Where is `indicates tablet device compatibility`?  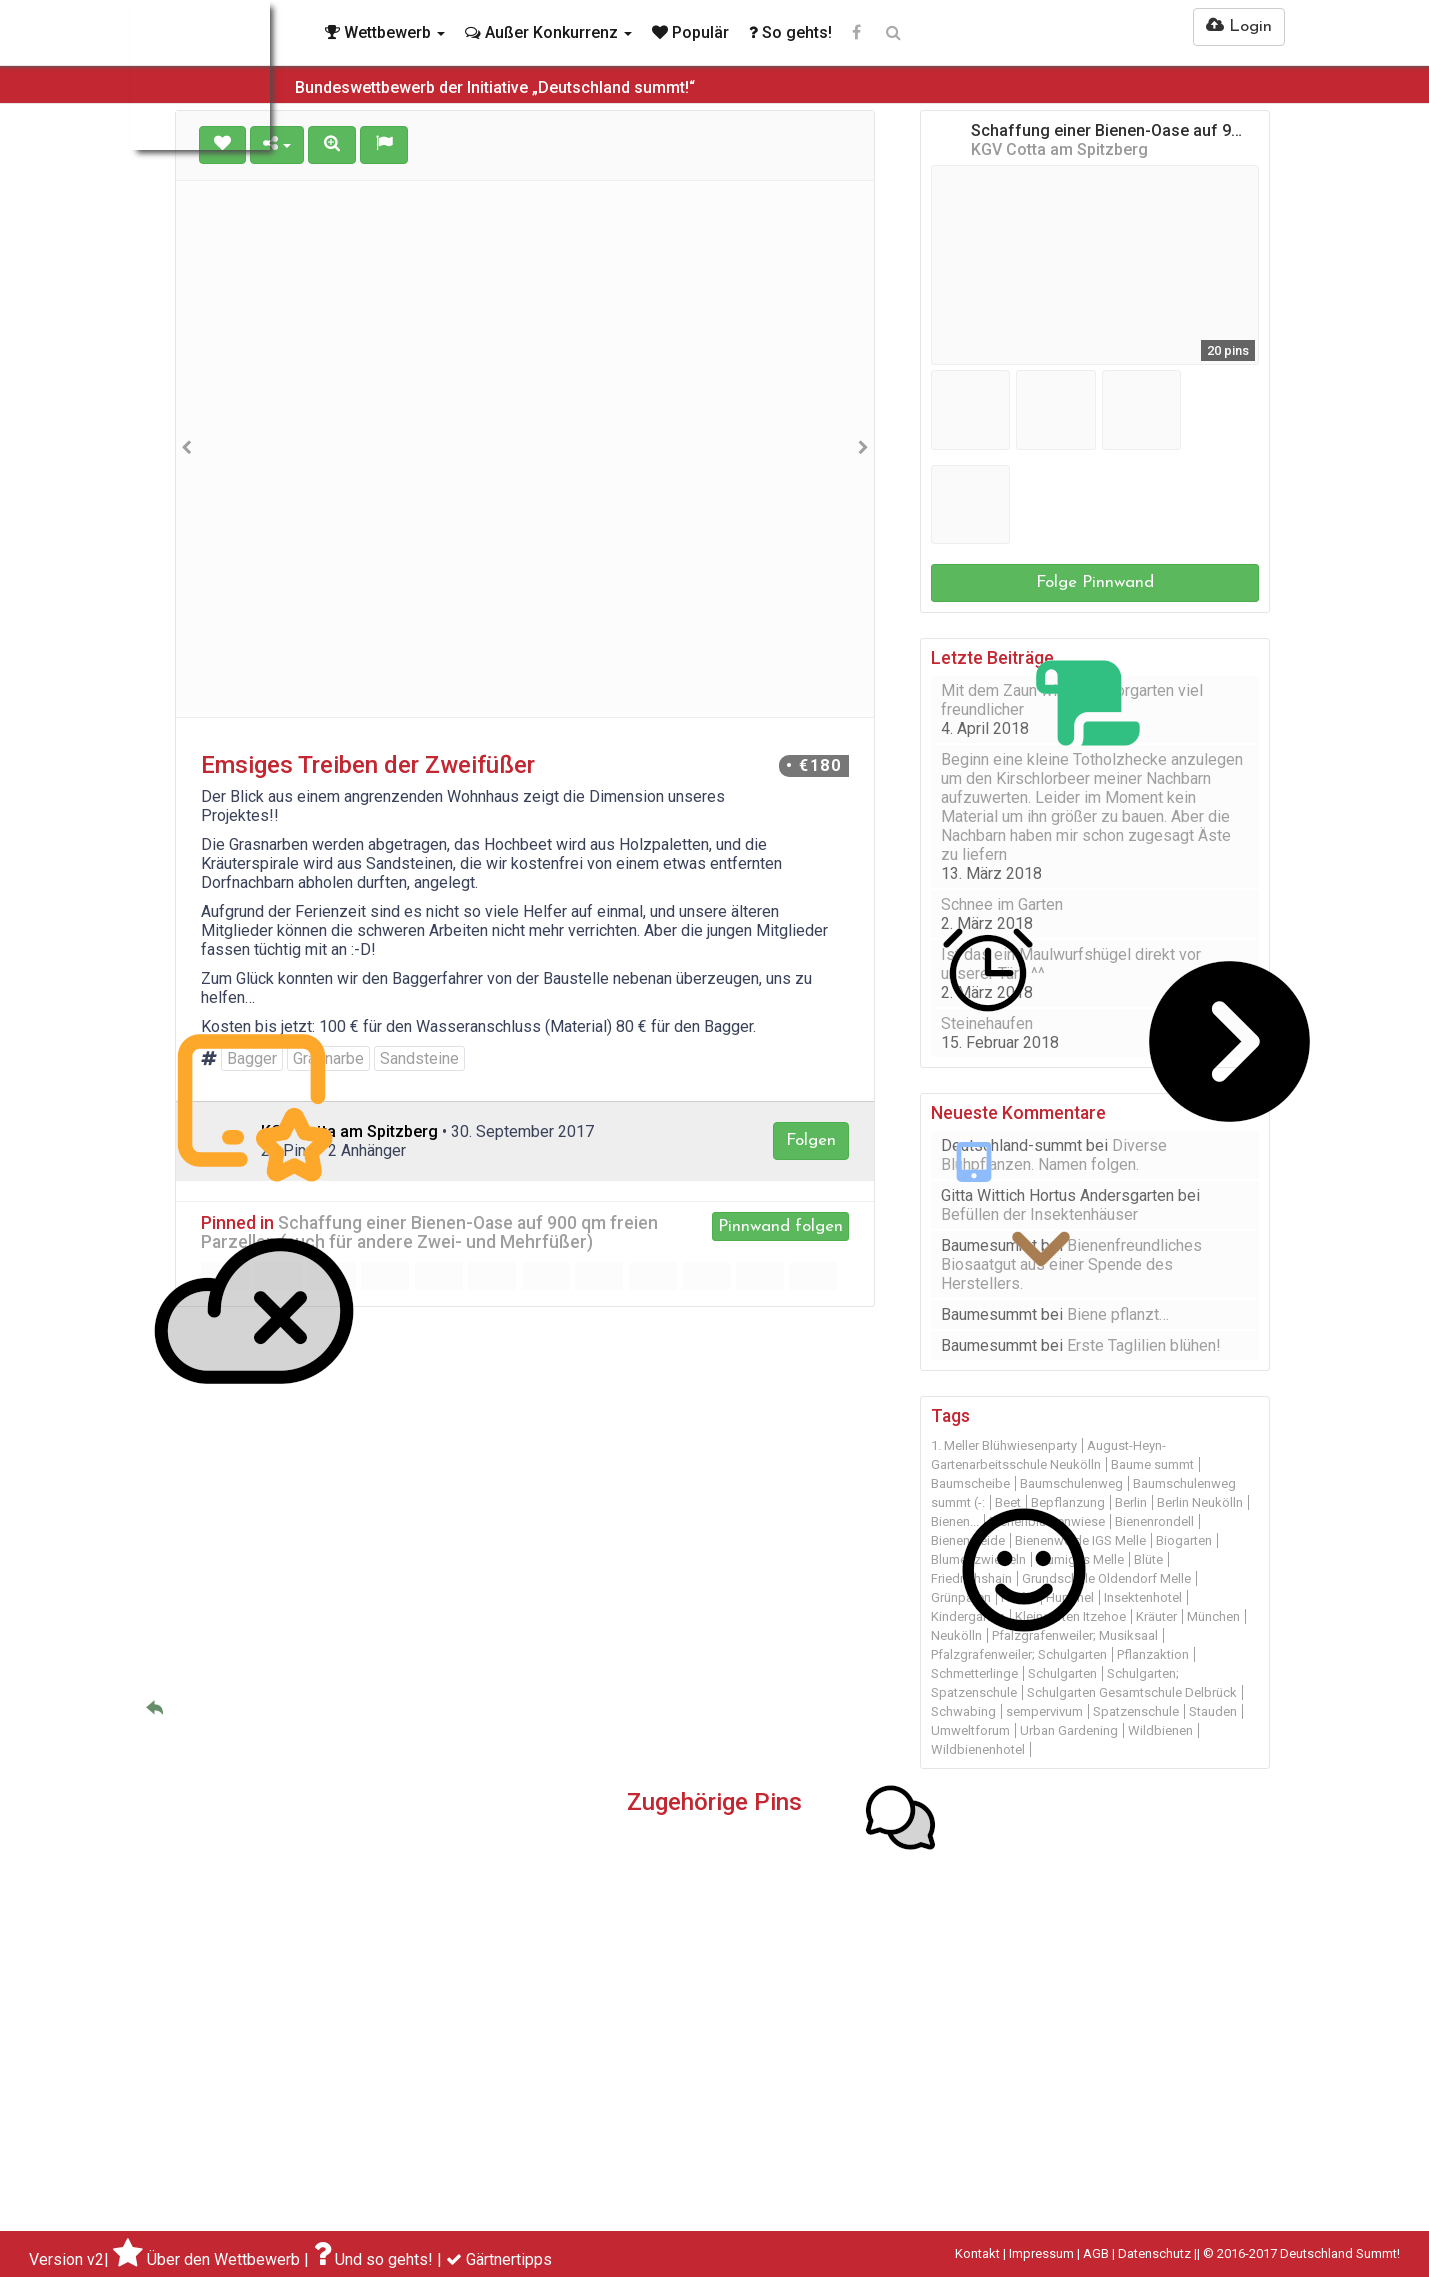 indicates tablet device compatibility is located at coordinates (974, 1162).